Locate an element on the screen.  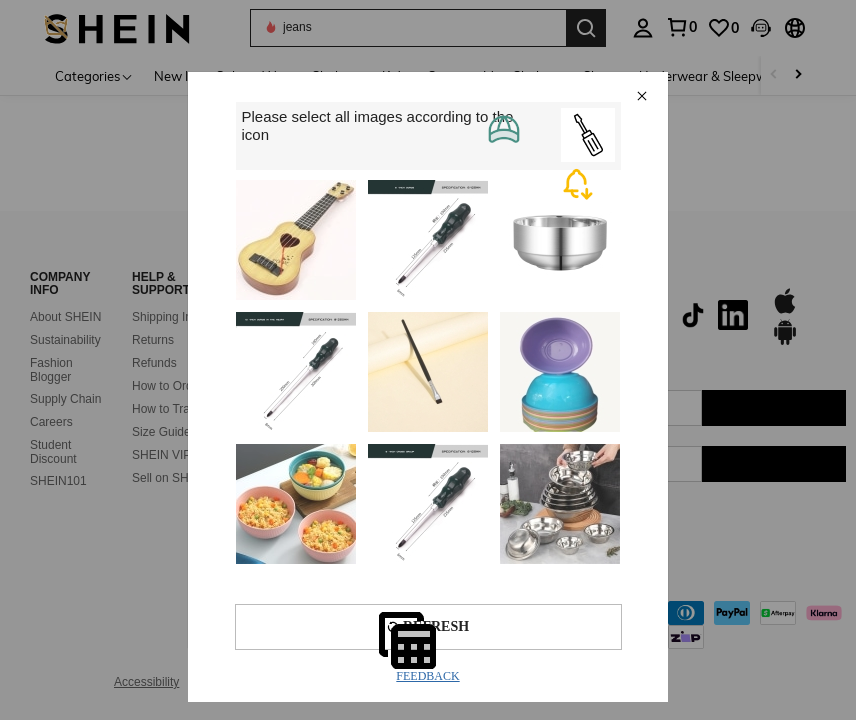
download notifications is located at coordinates (576, 183).